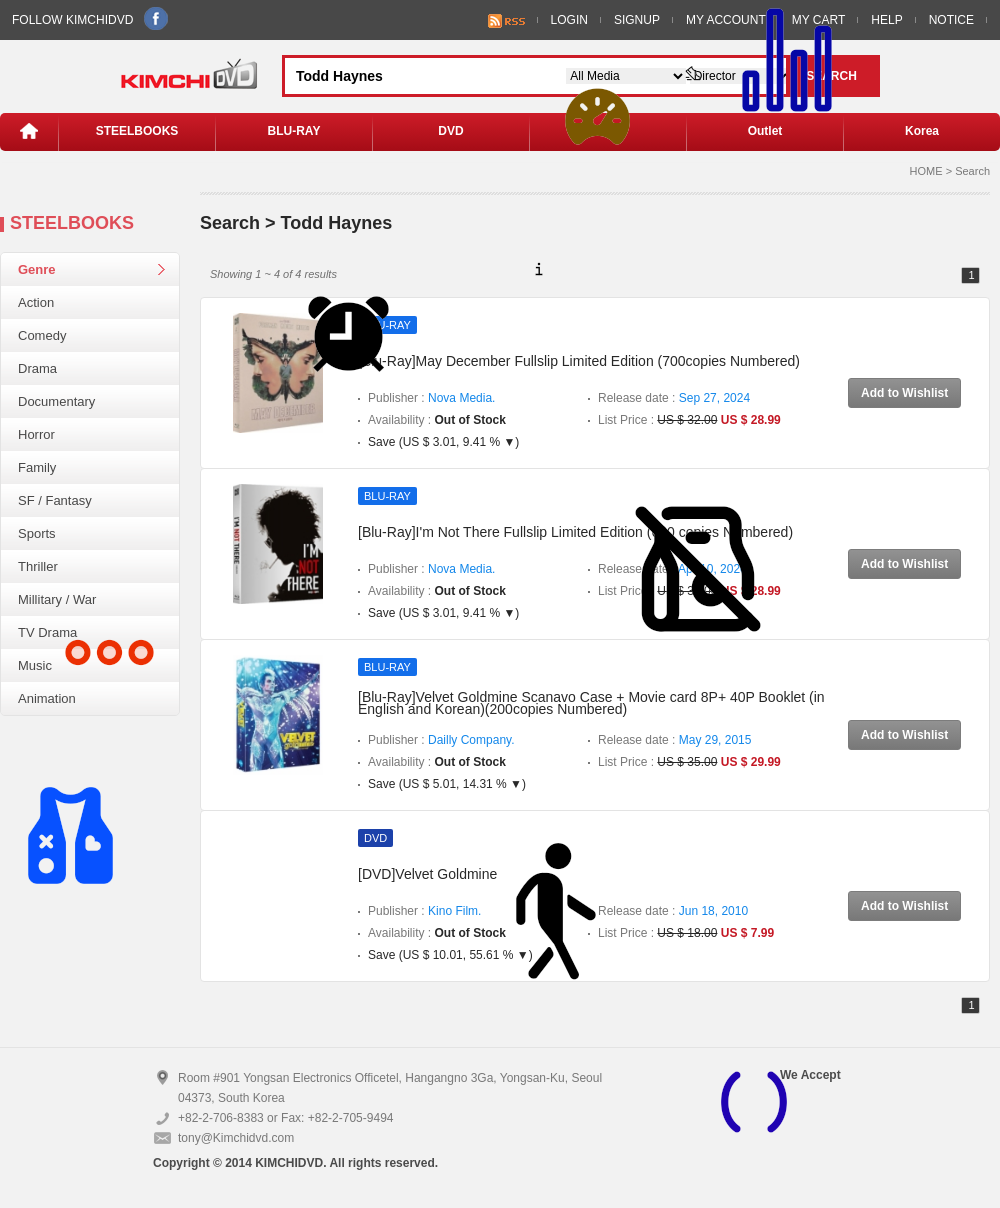  What do you see at coordinates (693, 74) in the screenshot?
I see `start a running or fitness activity` at bounding box center [693, 74].